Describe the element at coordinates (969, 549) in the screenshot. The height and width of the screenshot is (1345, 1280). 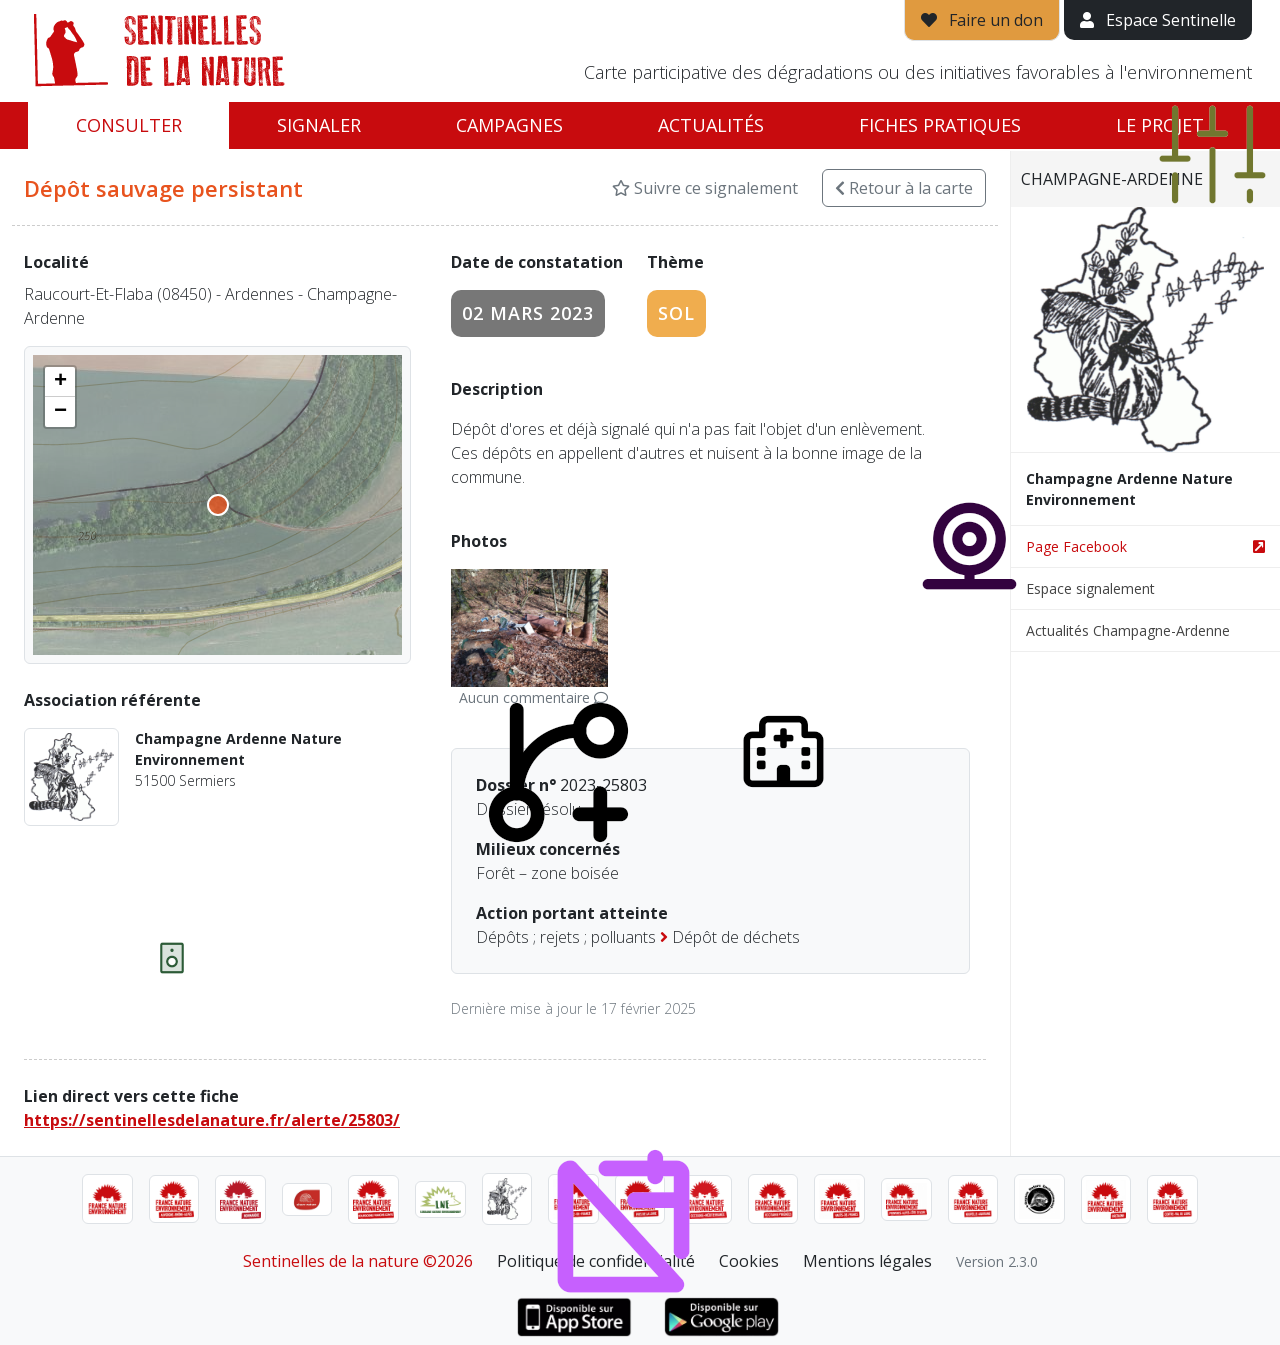
I see `enable webcam or video camera` at that location.